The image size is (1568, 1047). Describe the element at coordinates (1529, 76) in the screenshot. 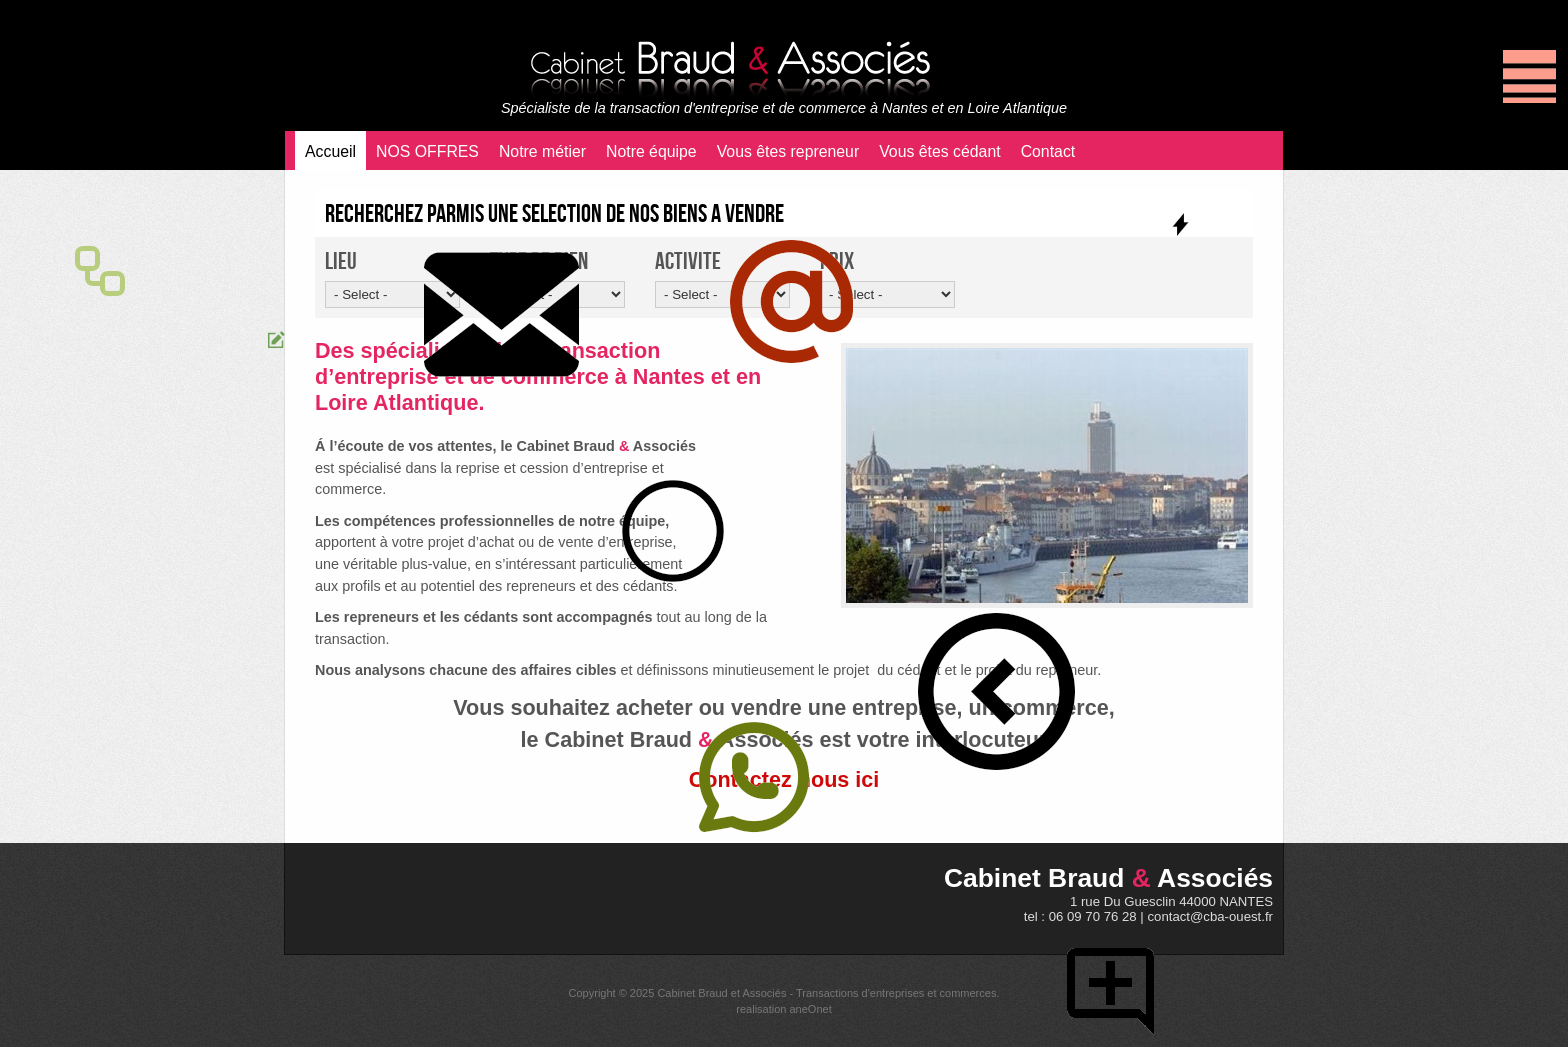

I see `adjust line or stroke thickness` at that location.